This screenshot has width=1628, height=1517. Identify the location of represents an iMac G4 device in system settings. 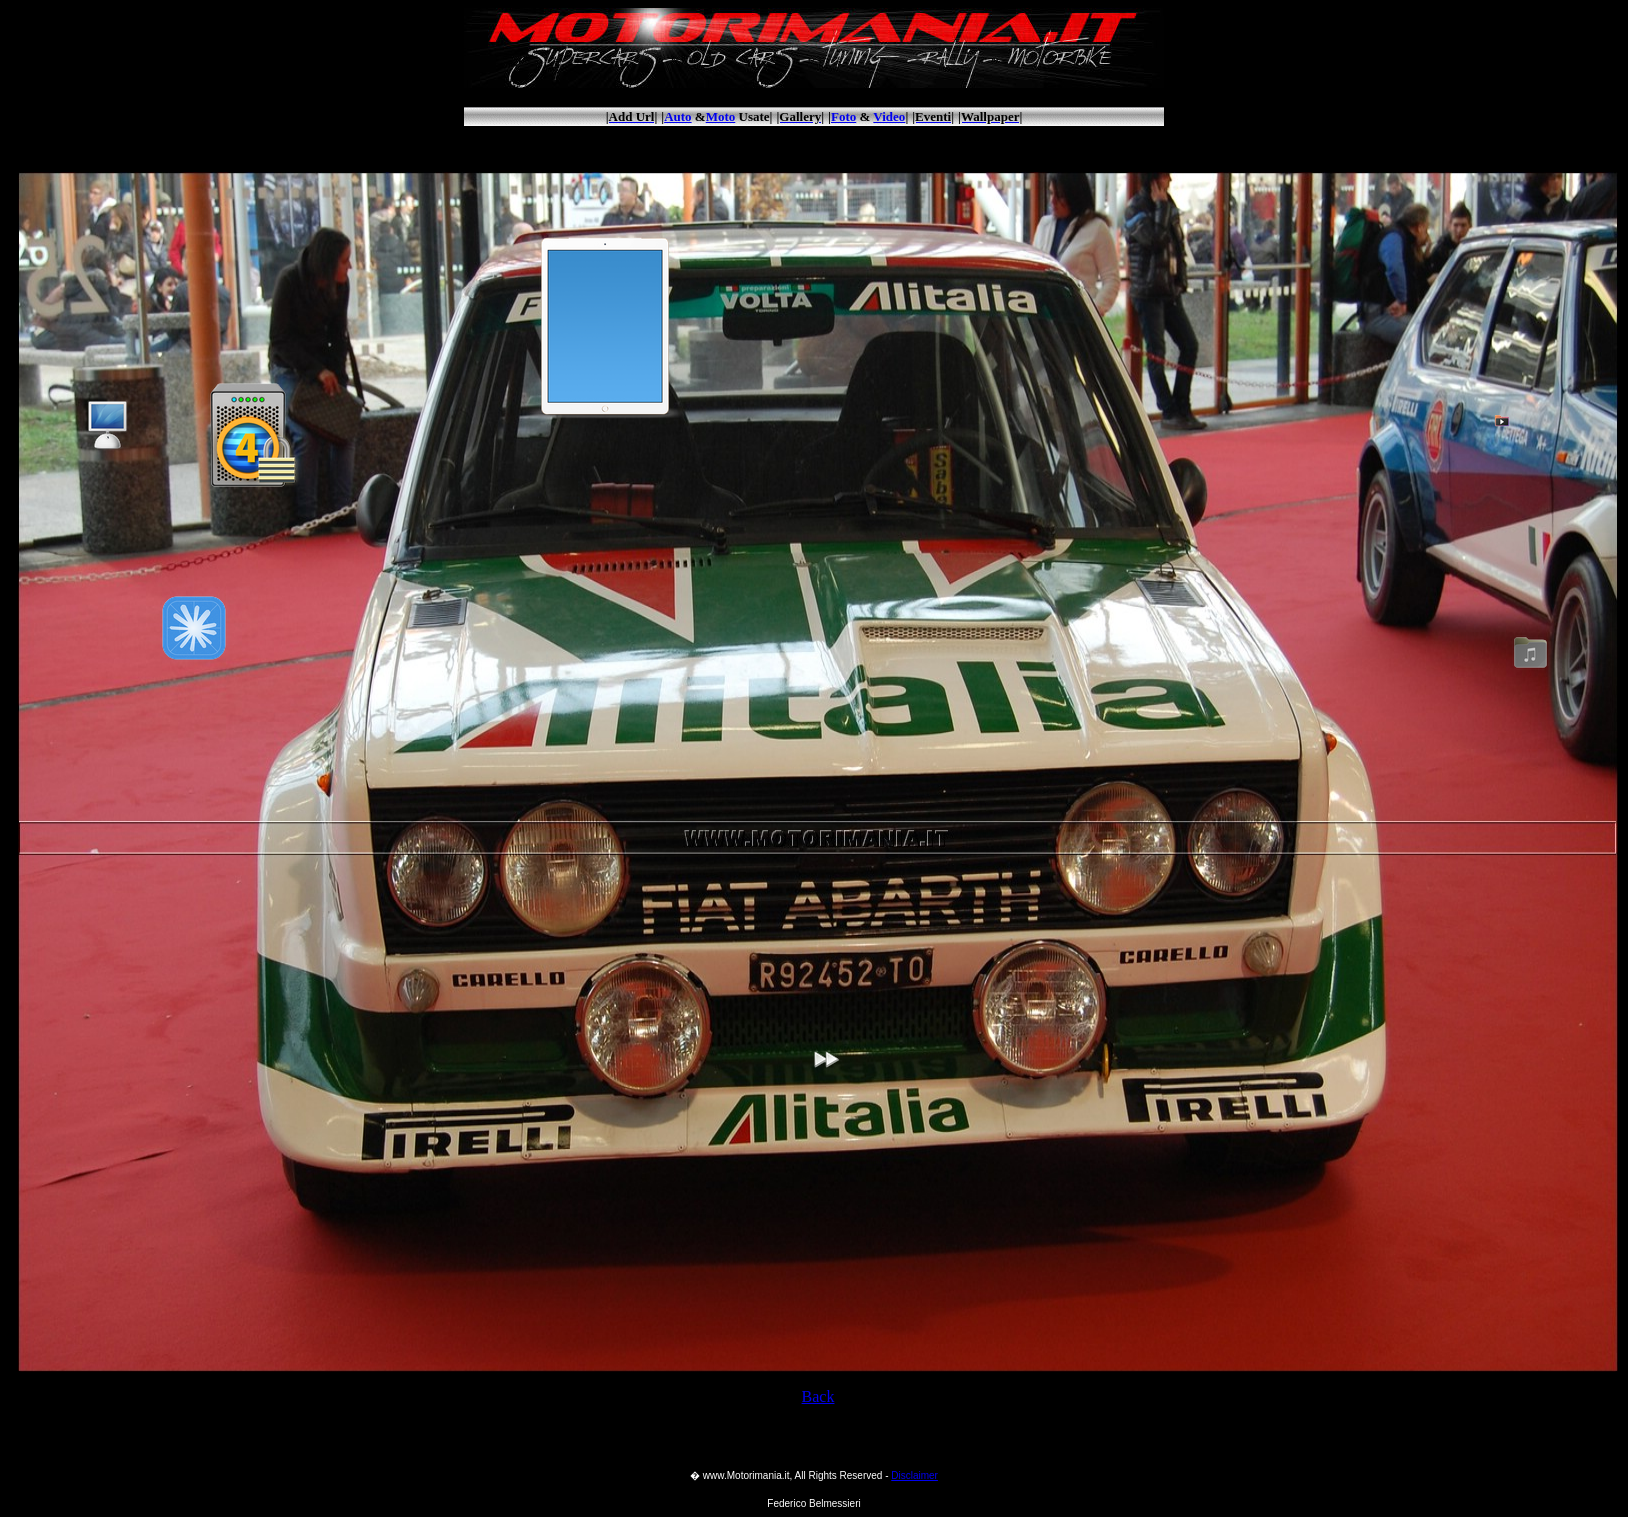
(107, 422).